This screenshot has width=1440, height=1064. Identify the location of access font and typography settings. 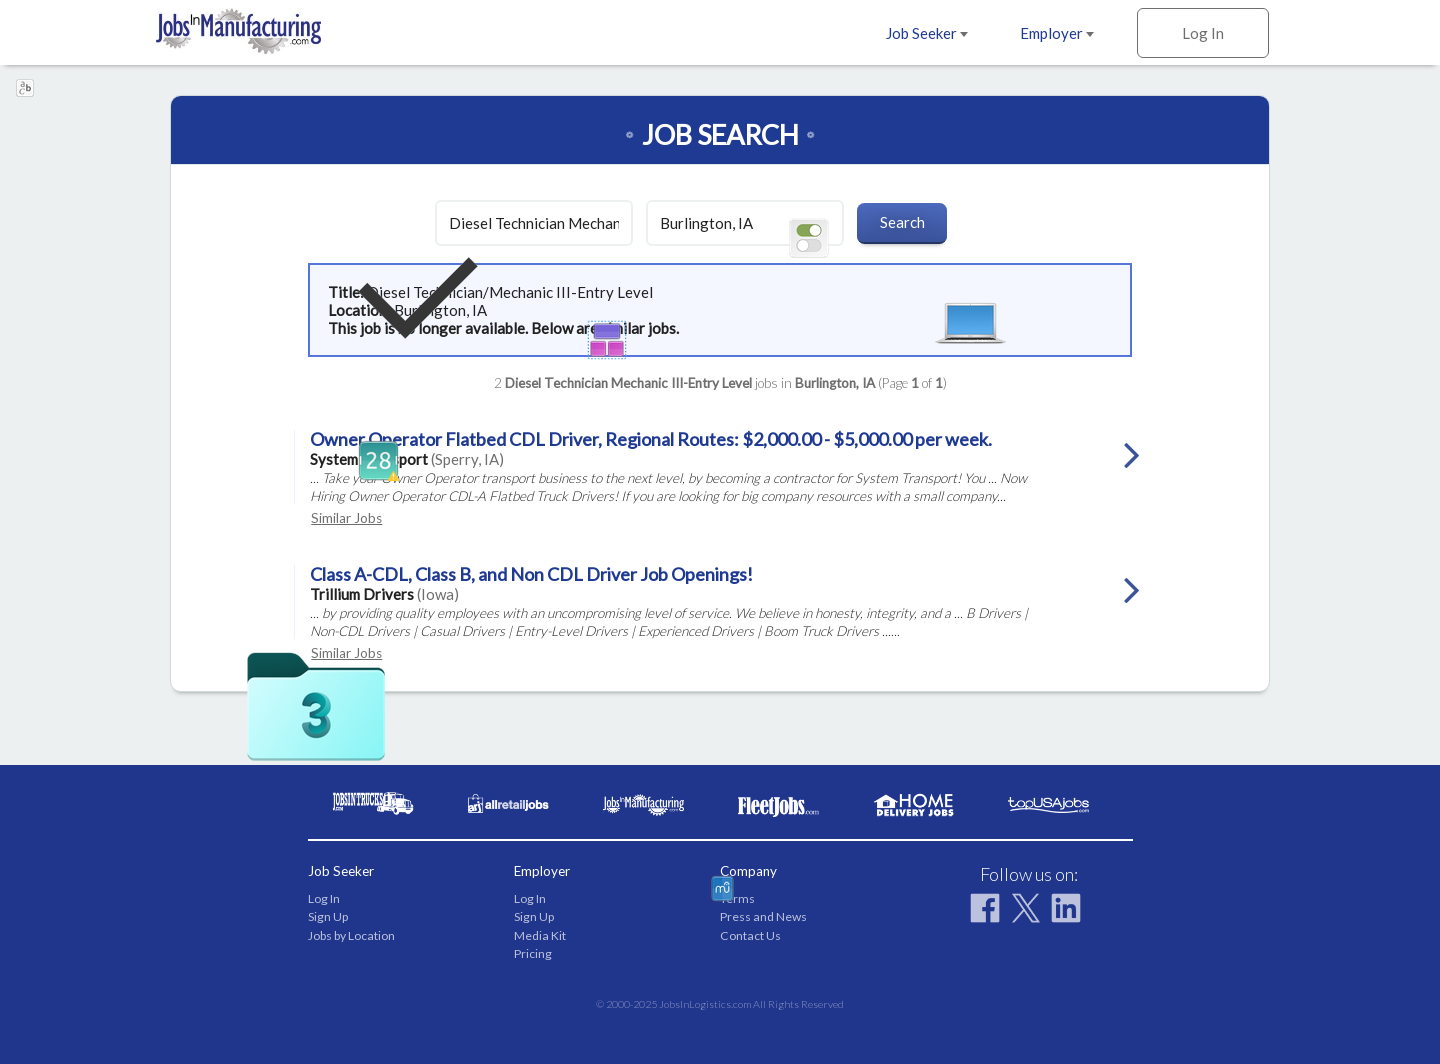
(25, 88).